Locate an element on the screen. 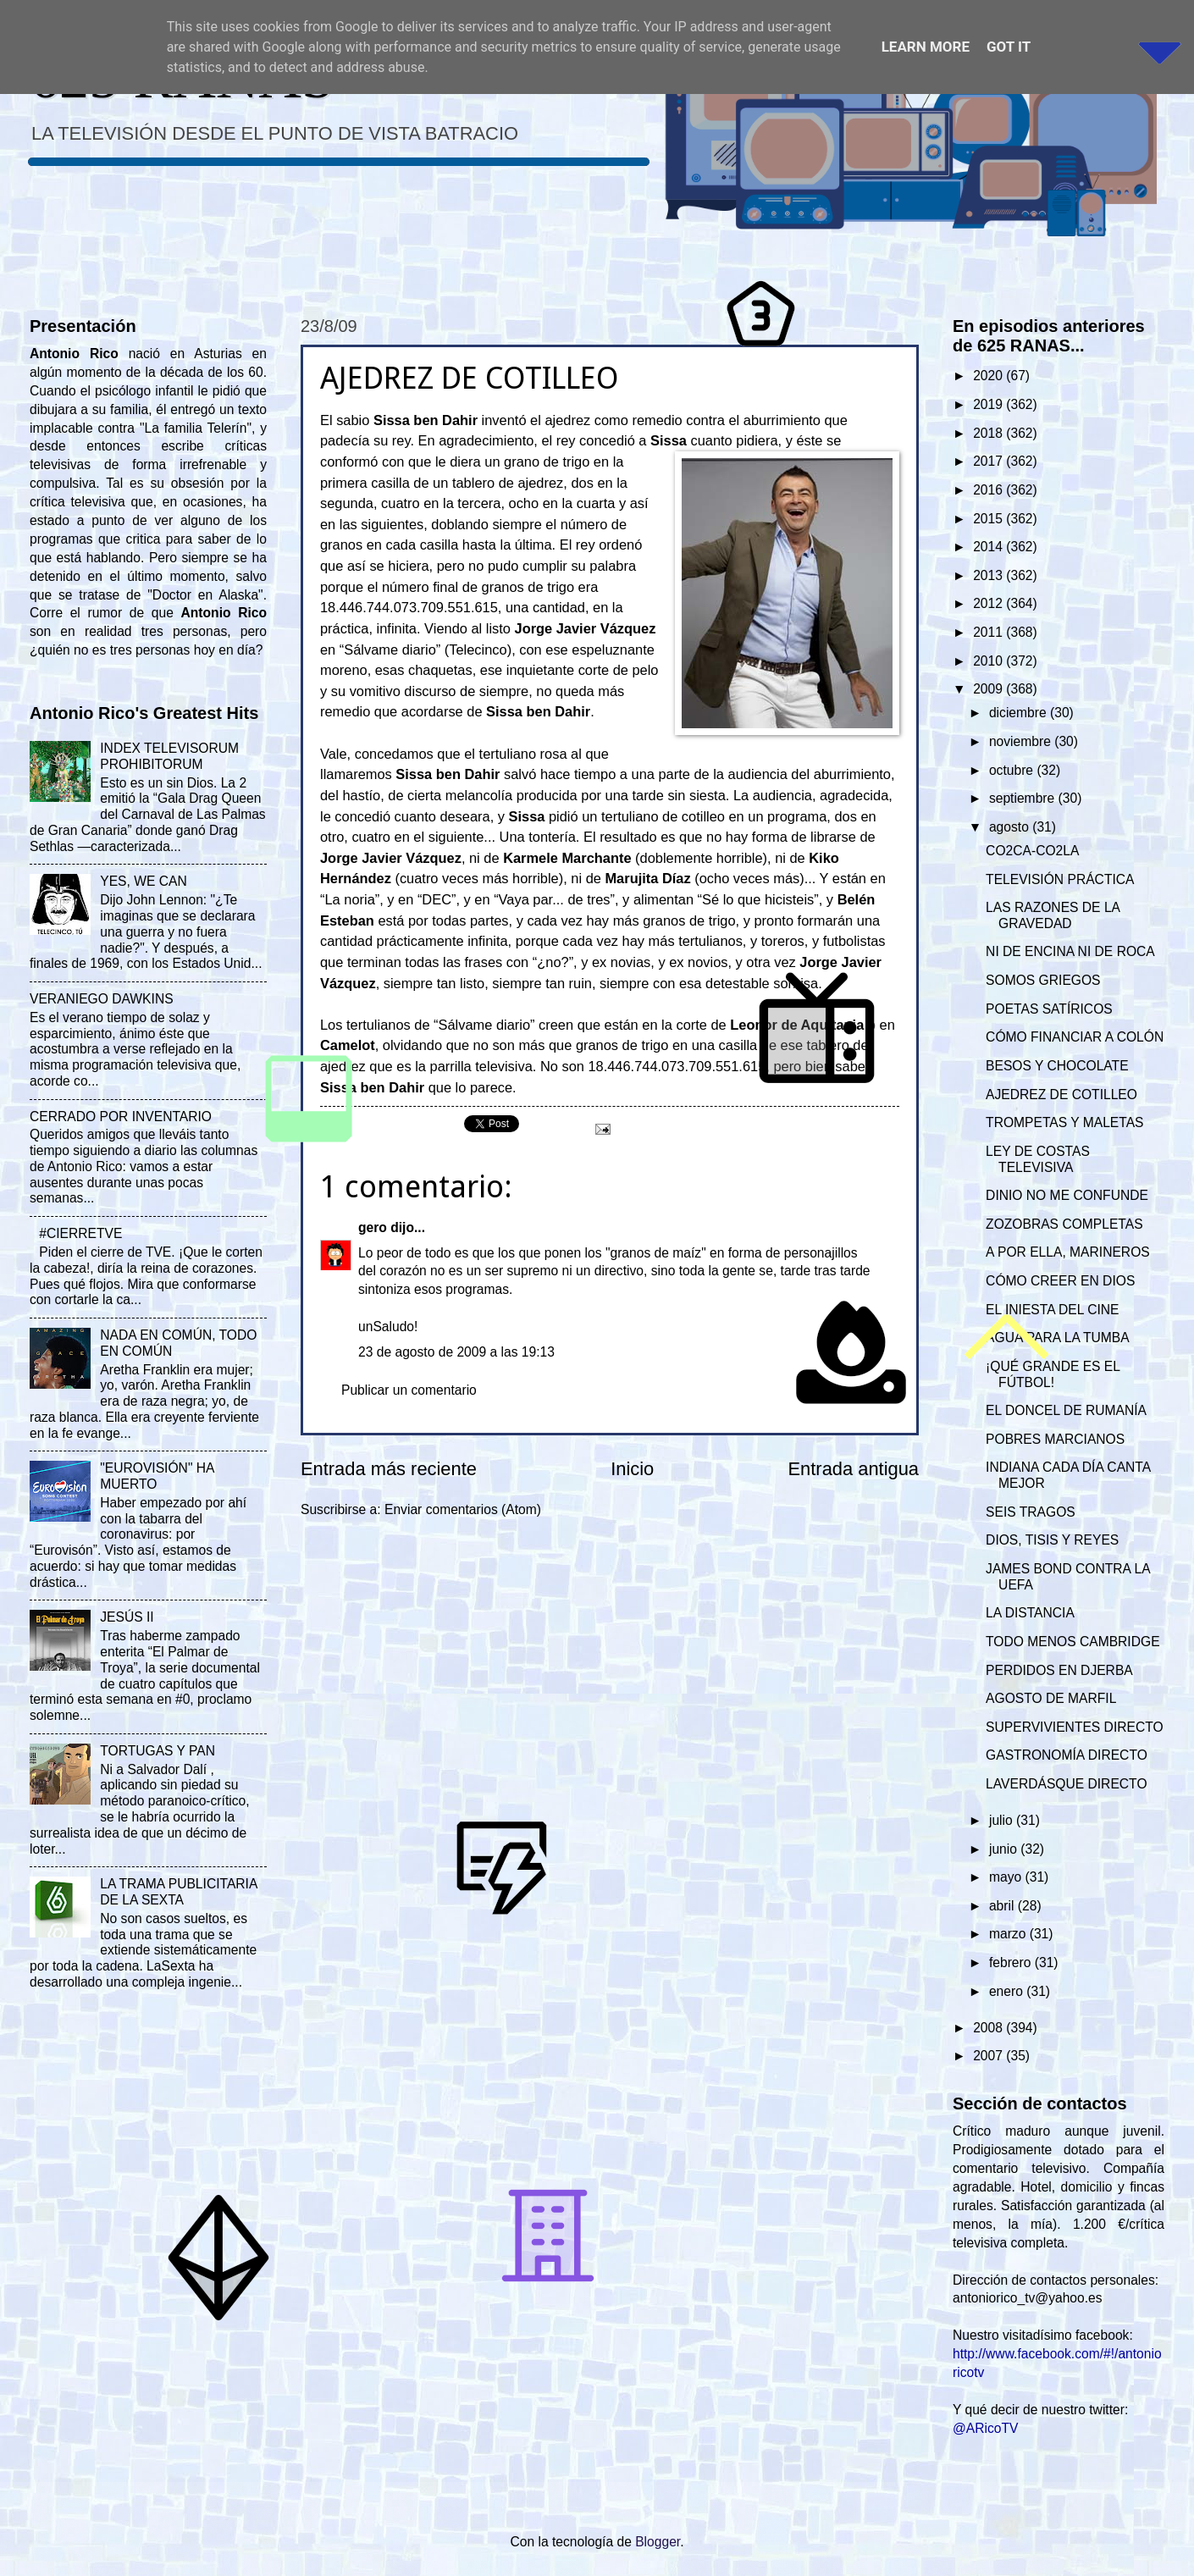 Image resolution: width=1194 pixels, height=2576 pixels. collapse or minimize a section is located at coordinates (1006, 1340).